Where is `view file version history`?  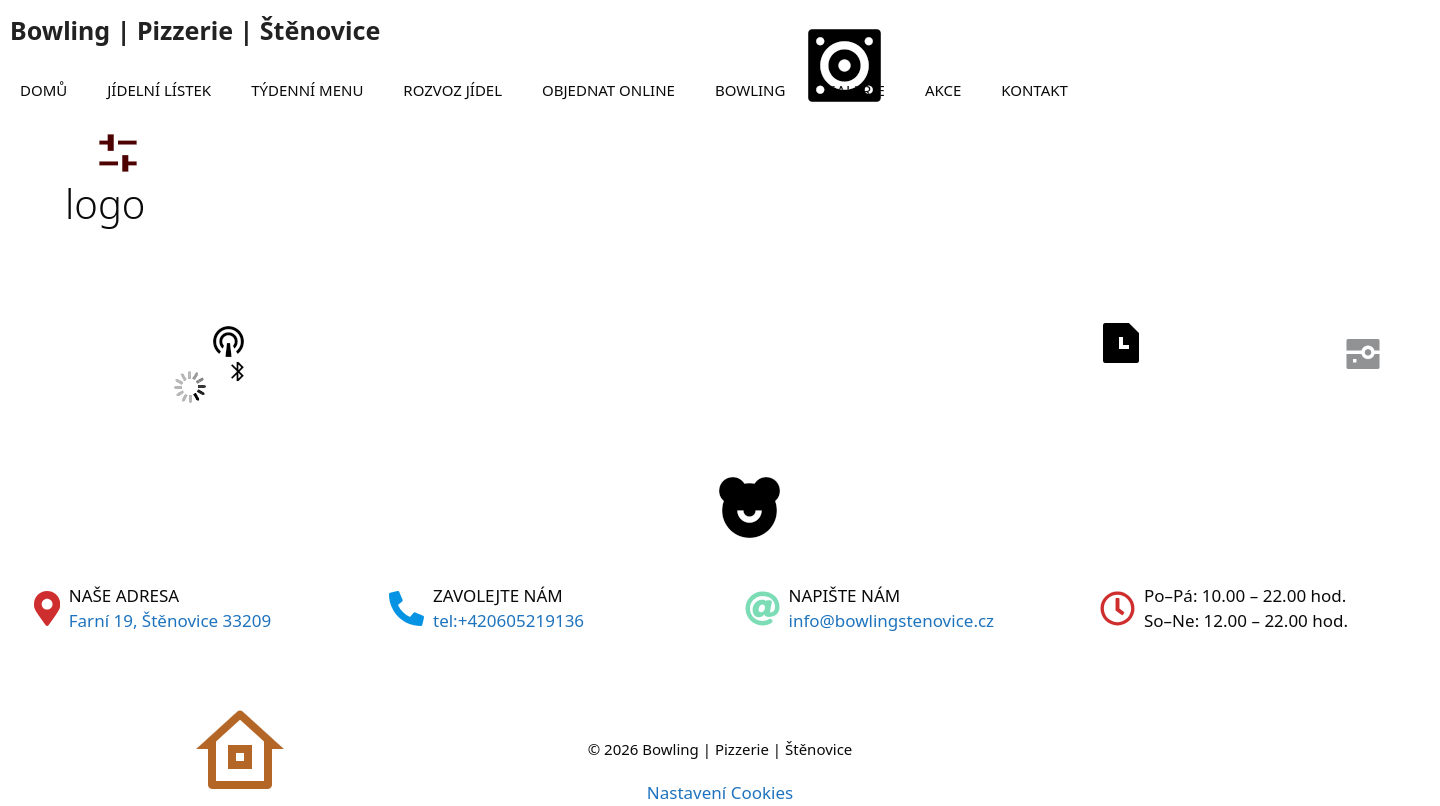 view file version history is located at coordinates (1121, 343).